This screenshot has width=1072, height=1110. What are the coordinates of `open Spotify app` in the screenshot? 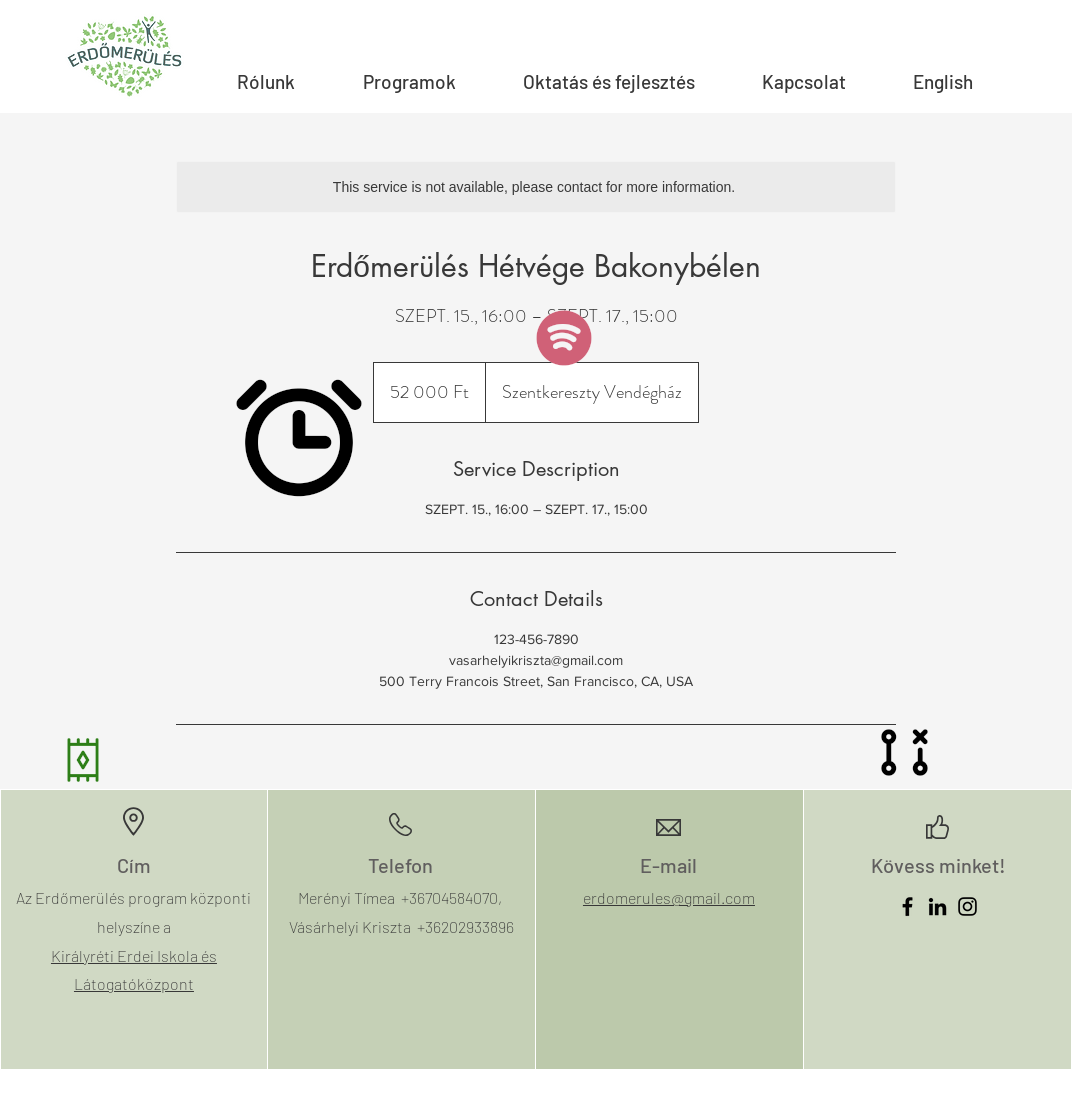 It's located at (564, 338).